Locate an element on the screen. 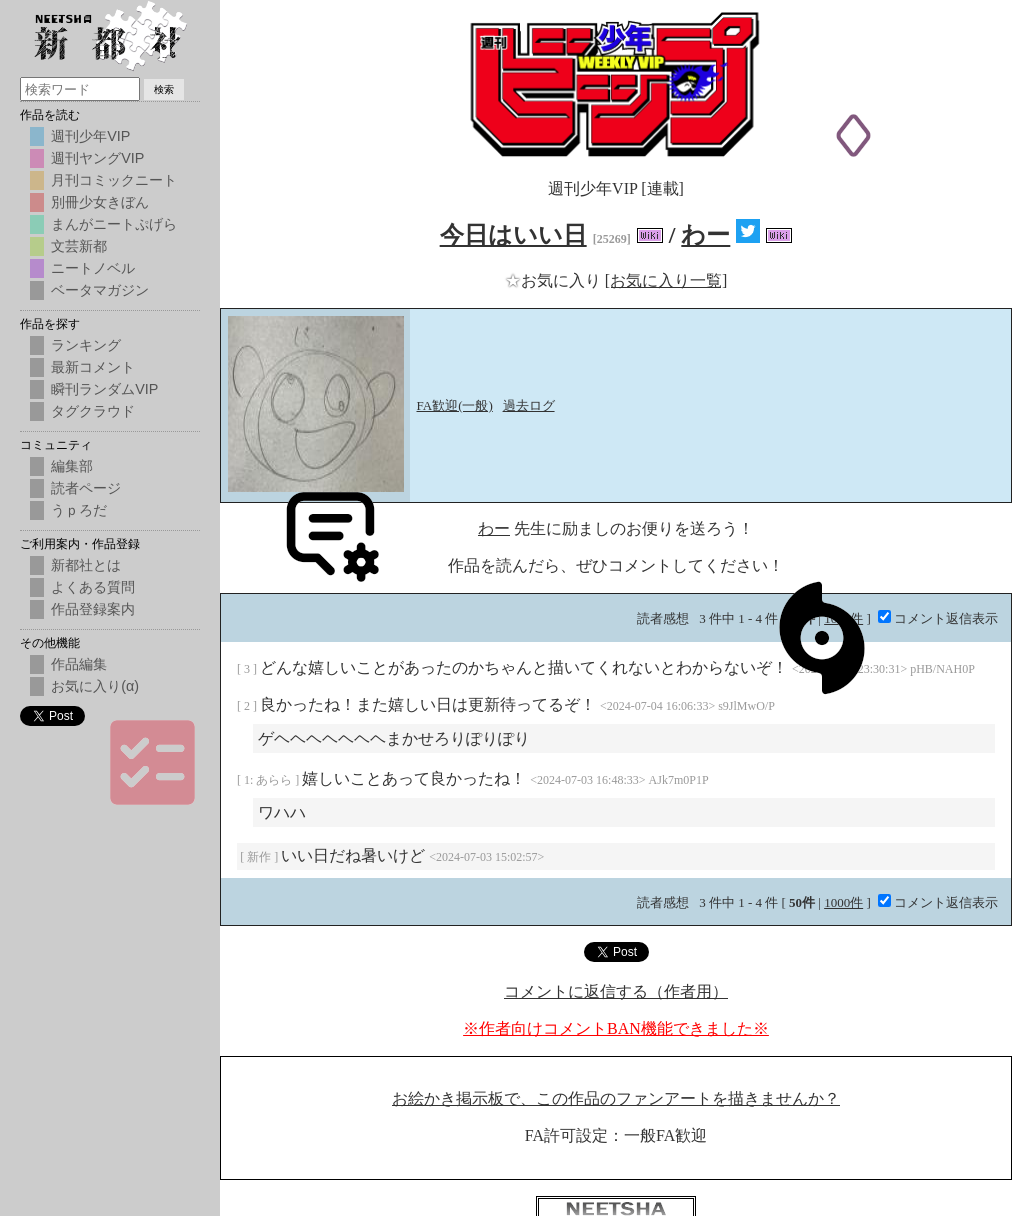 The image size is (1012, 1216). indicates hurricane or tropical storm warning is located at coordinates (822, 638).